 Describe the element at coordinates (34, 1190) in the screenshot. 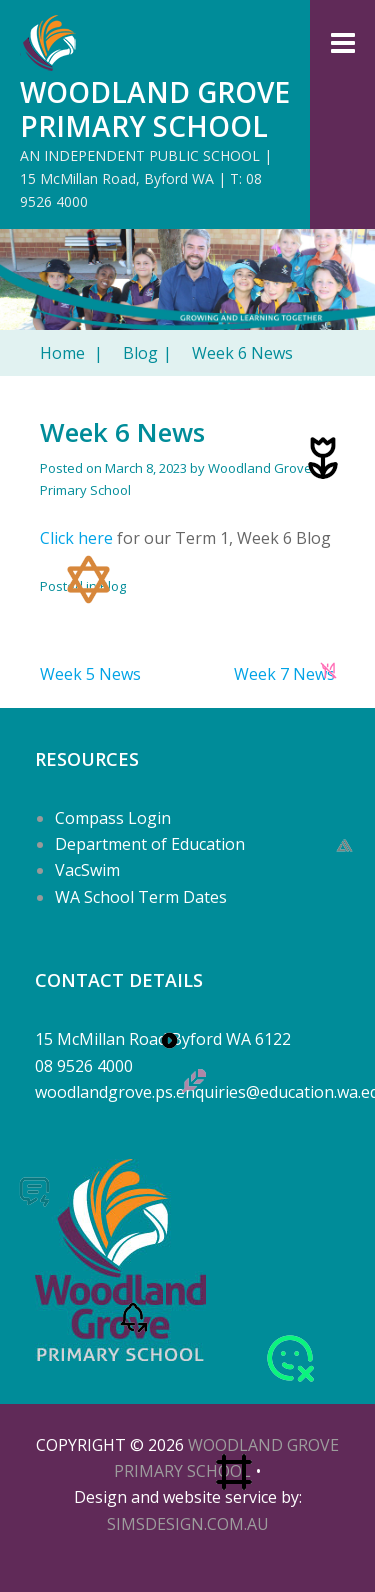

I see `send a quick reply or instant message` at that location.